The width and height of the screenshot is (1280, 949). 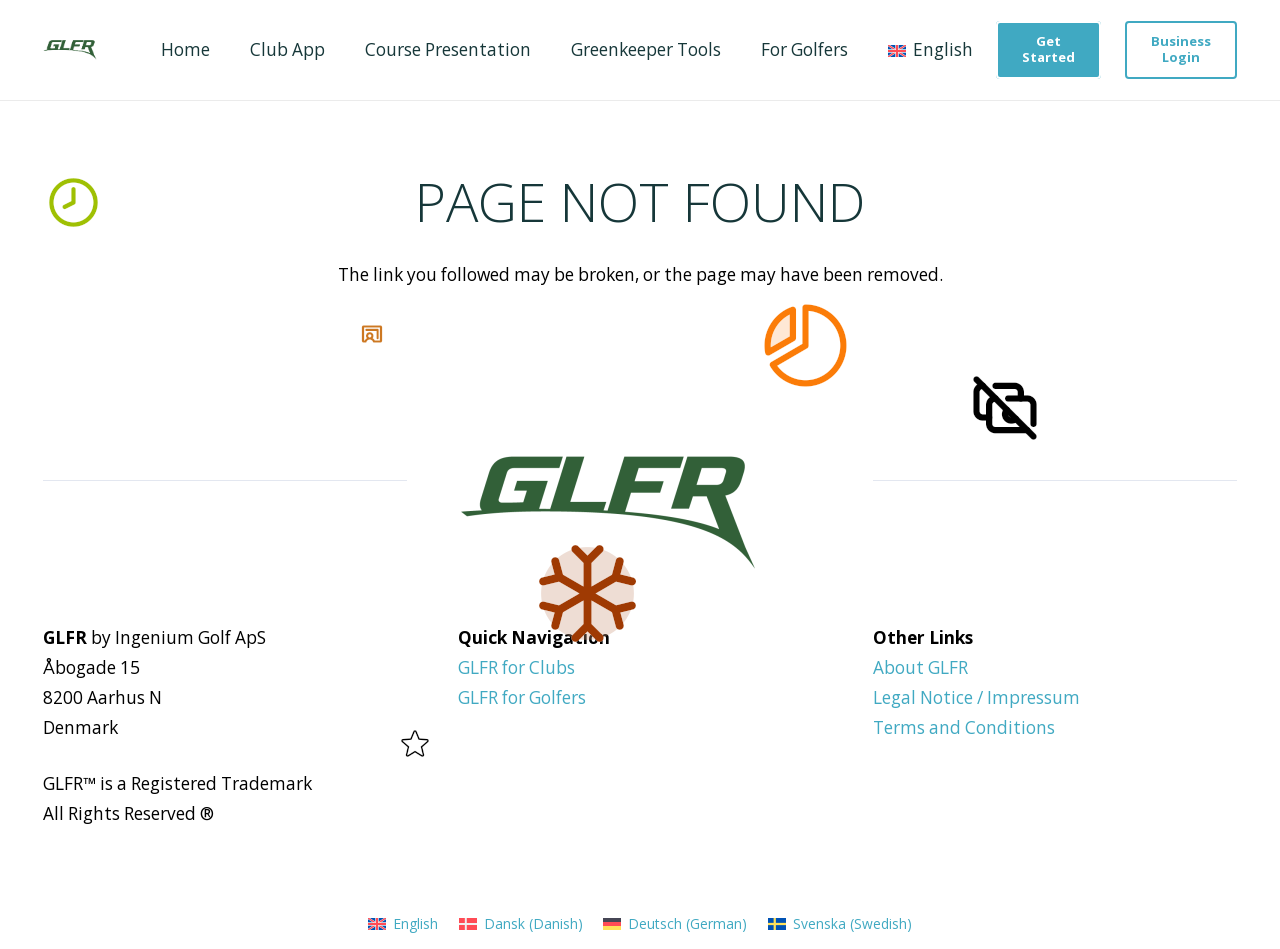 I want to click on indicates 8 o'clock time, so click(x=73, y=202).